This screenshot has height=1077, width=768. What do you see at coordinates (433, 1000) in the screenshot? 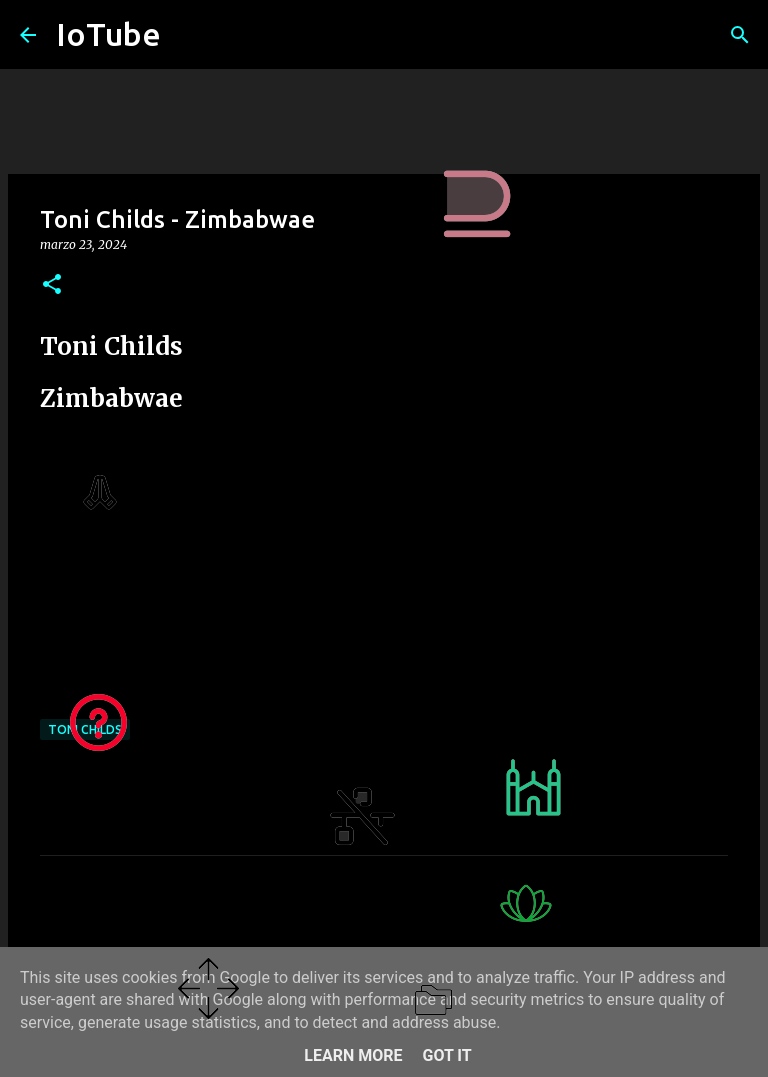
I see `browse all folders` at bounding box center [433, 1000].